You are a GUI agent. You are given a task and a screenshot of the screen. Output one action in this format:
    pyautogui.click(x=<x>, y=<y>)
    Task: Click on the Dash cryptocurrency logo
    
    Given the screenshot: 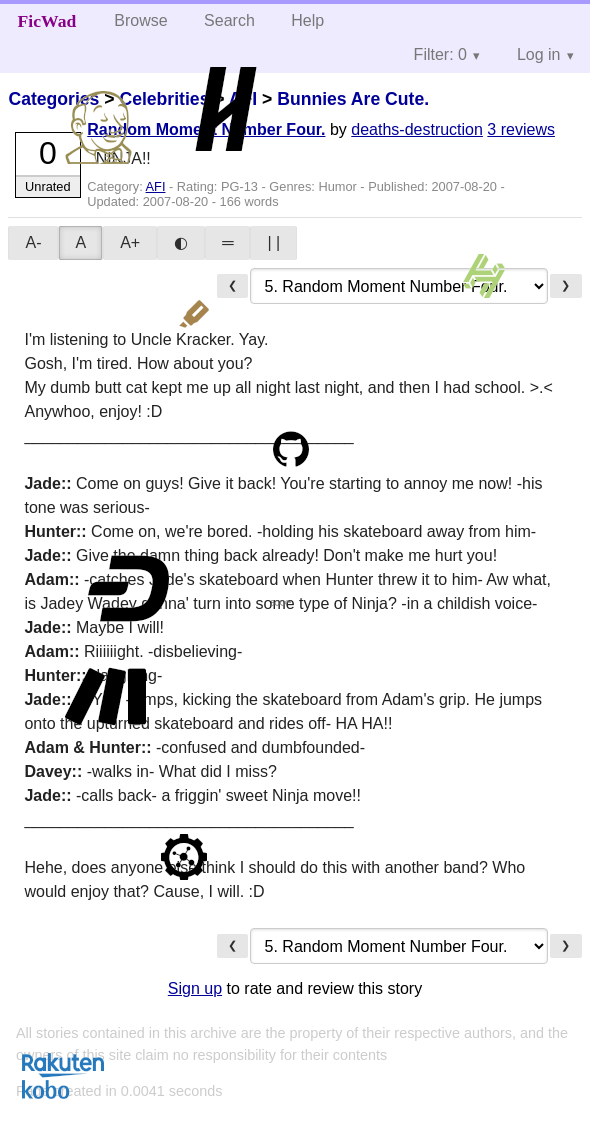 What is the action you would take?
    pyautogui.click(x=128, y=588)
    